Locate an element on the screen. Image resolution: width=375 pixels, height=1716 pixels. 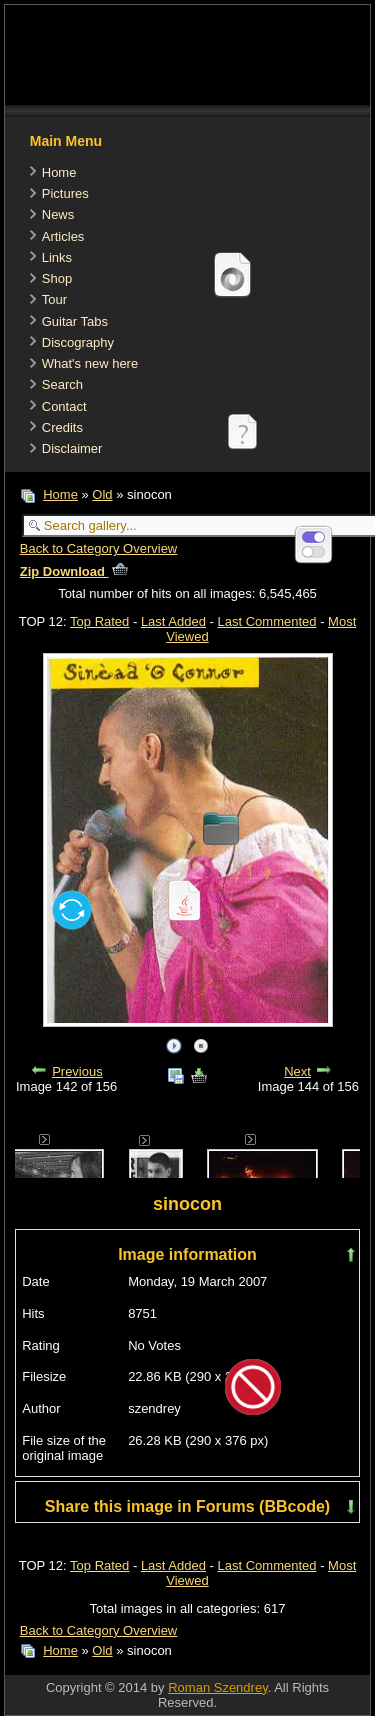
delete selected email message is located at coordinates (253, 1387).